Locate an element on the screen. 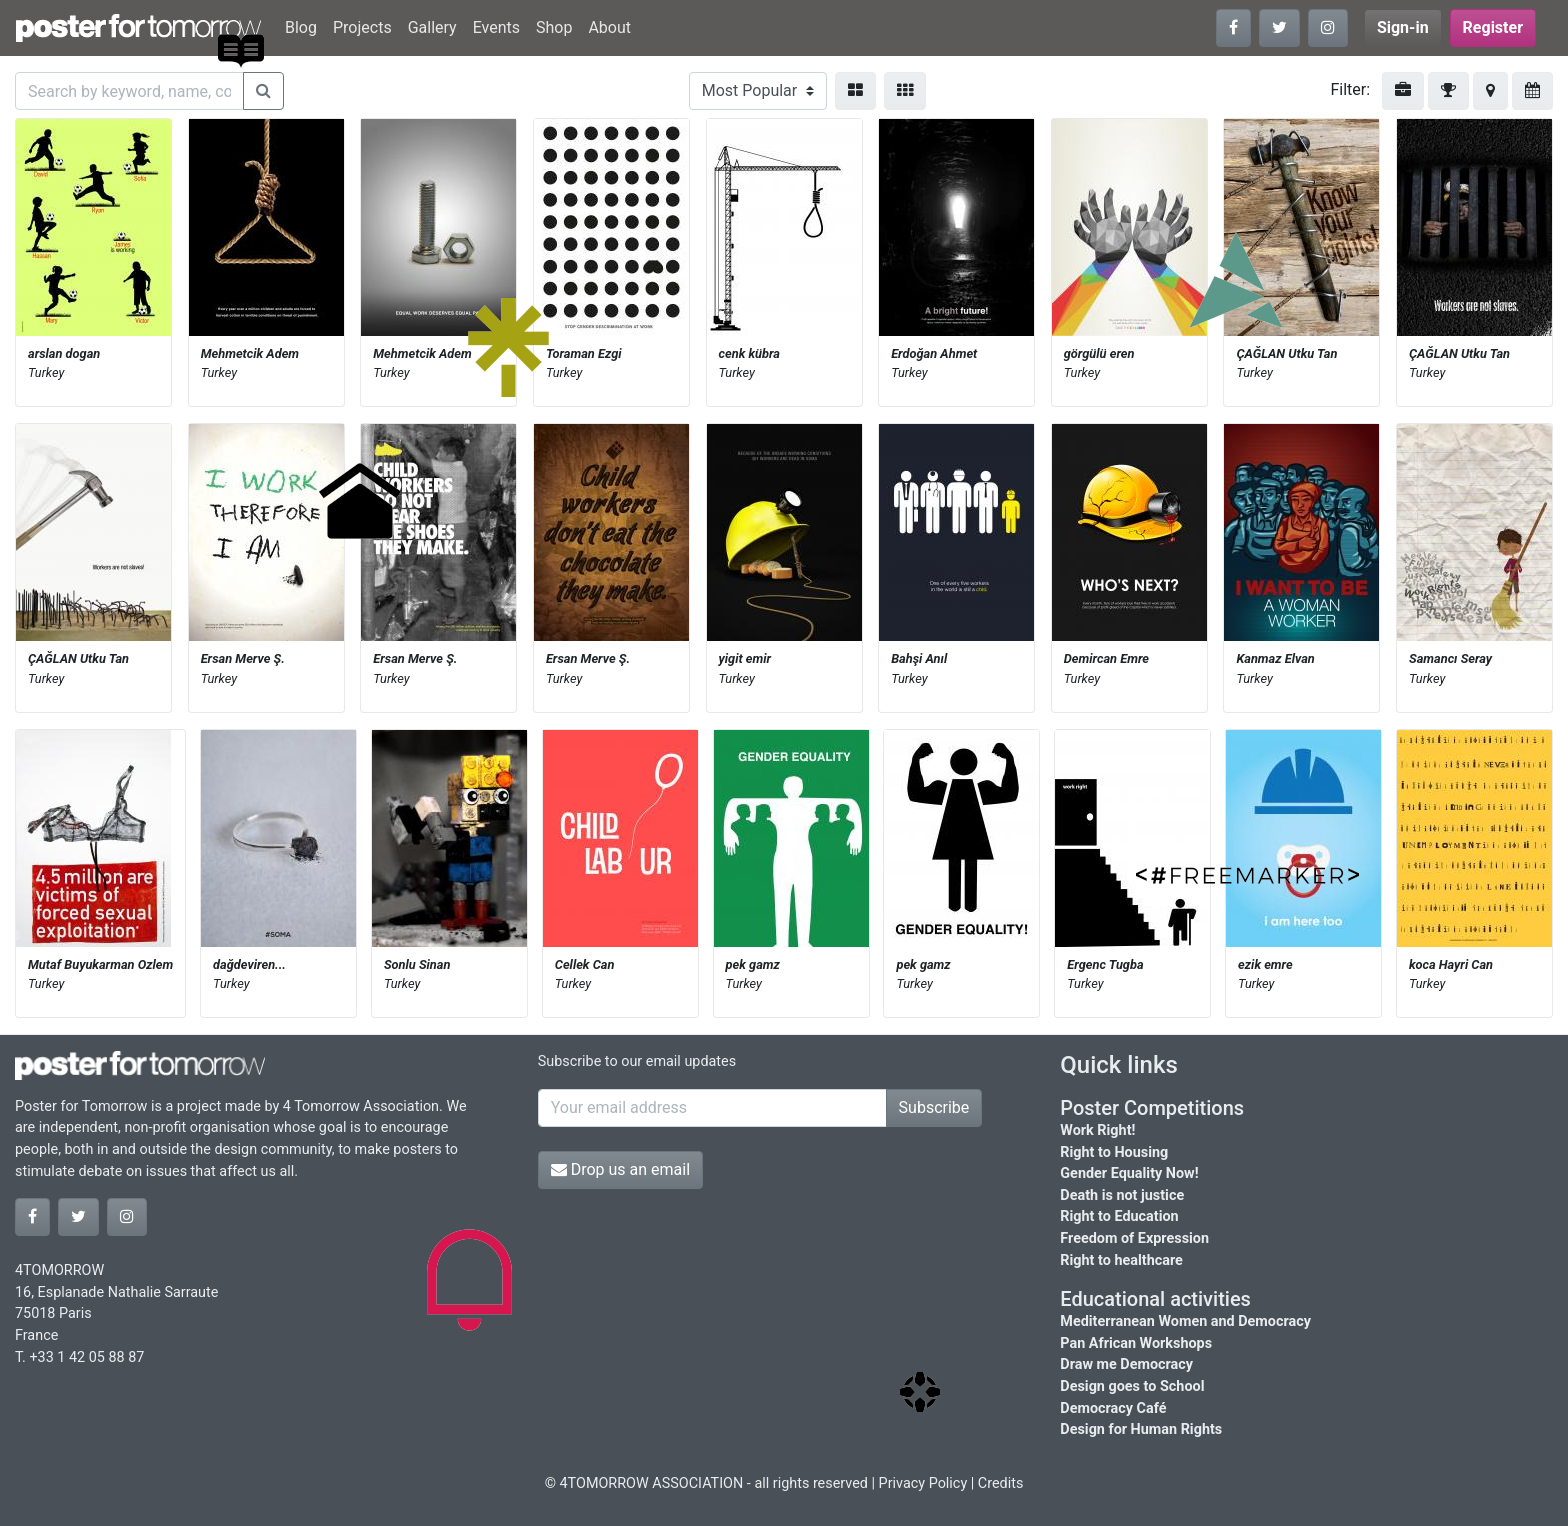  navigate to home screen is located at coordinates (360, 502).